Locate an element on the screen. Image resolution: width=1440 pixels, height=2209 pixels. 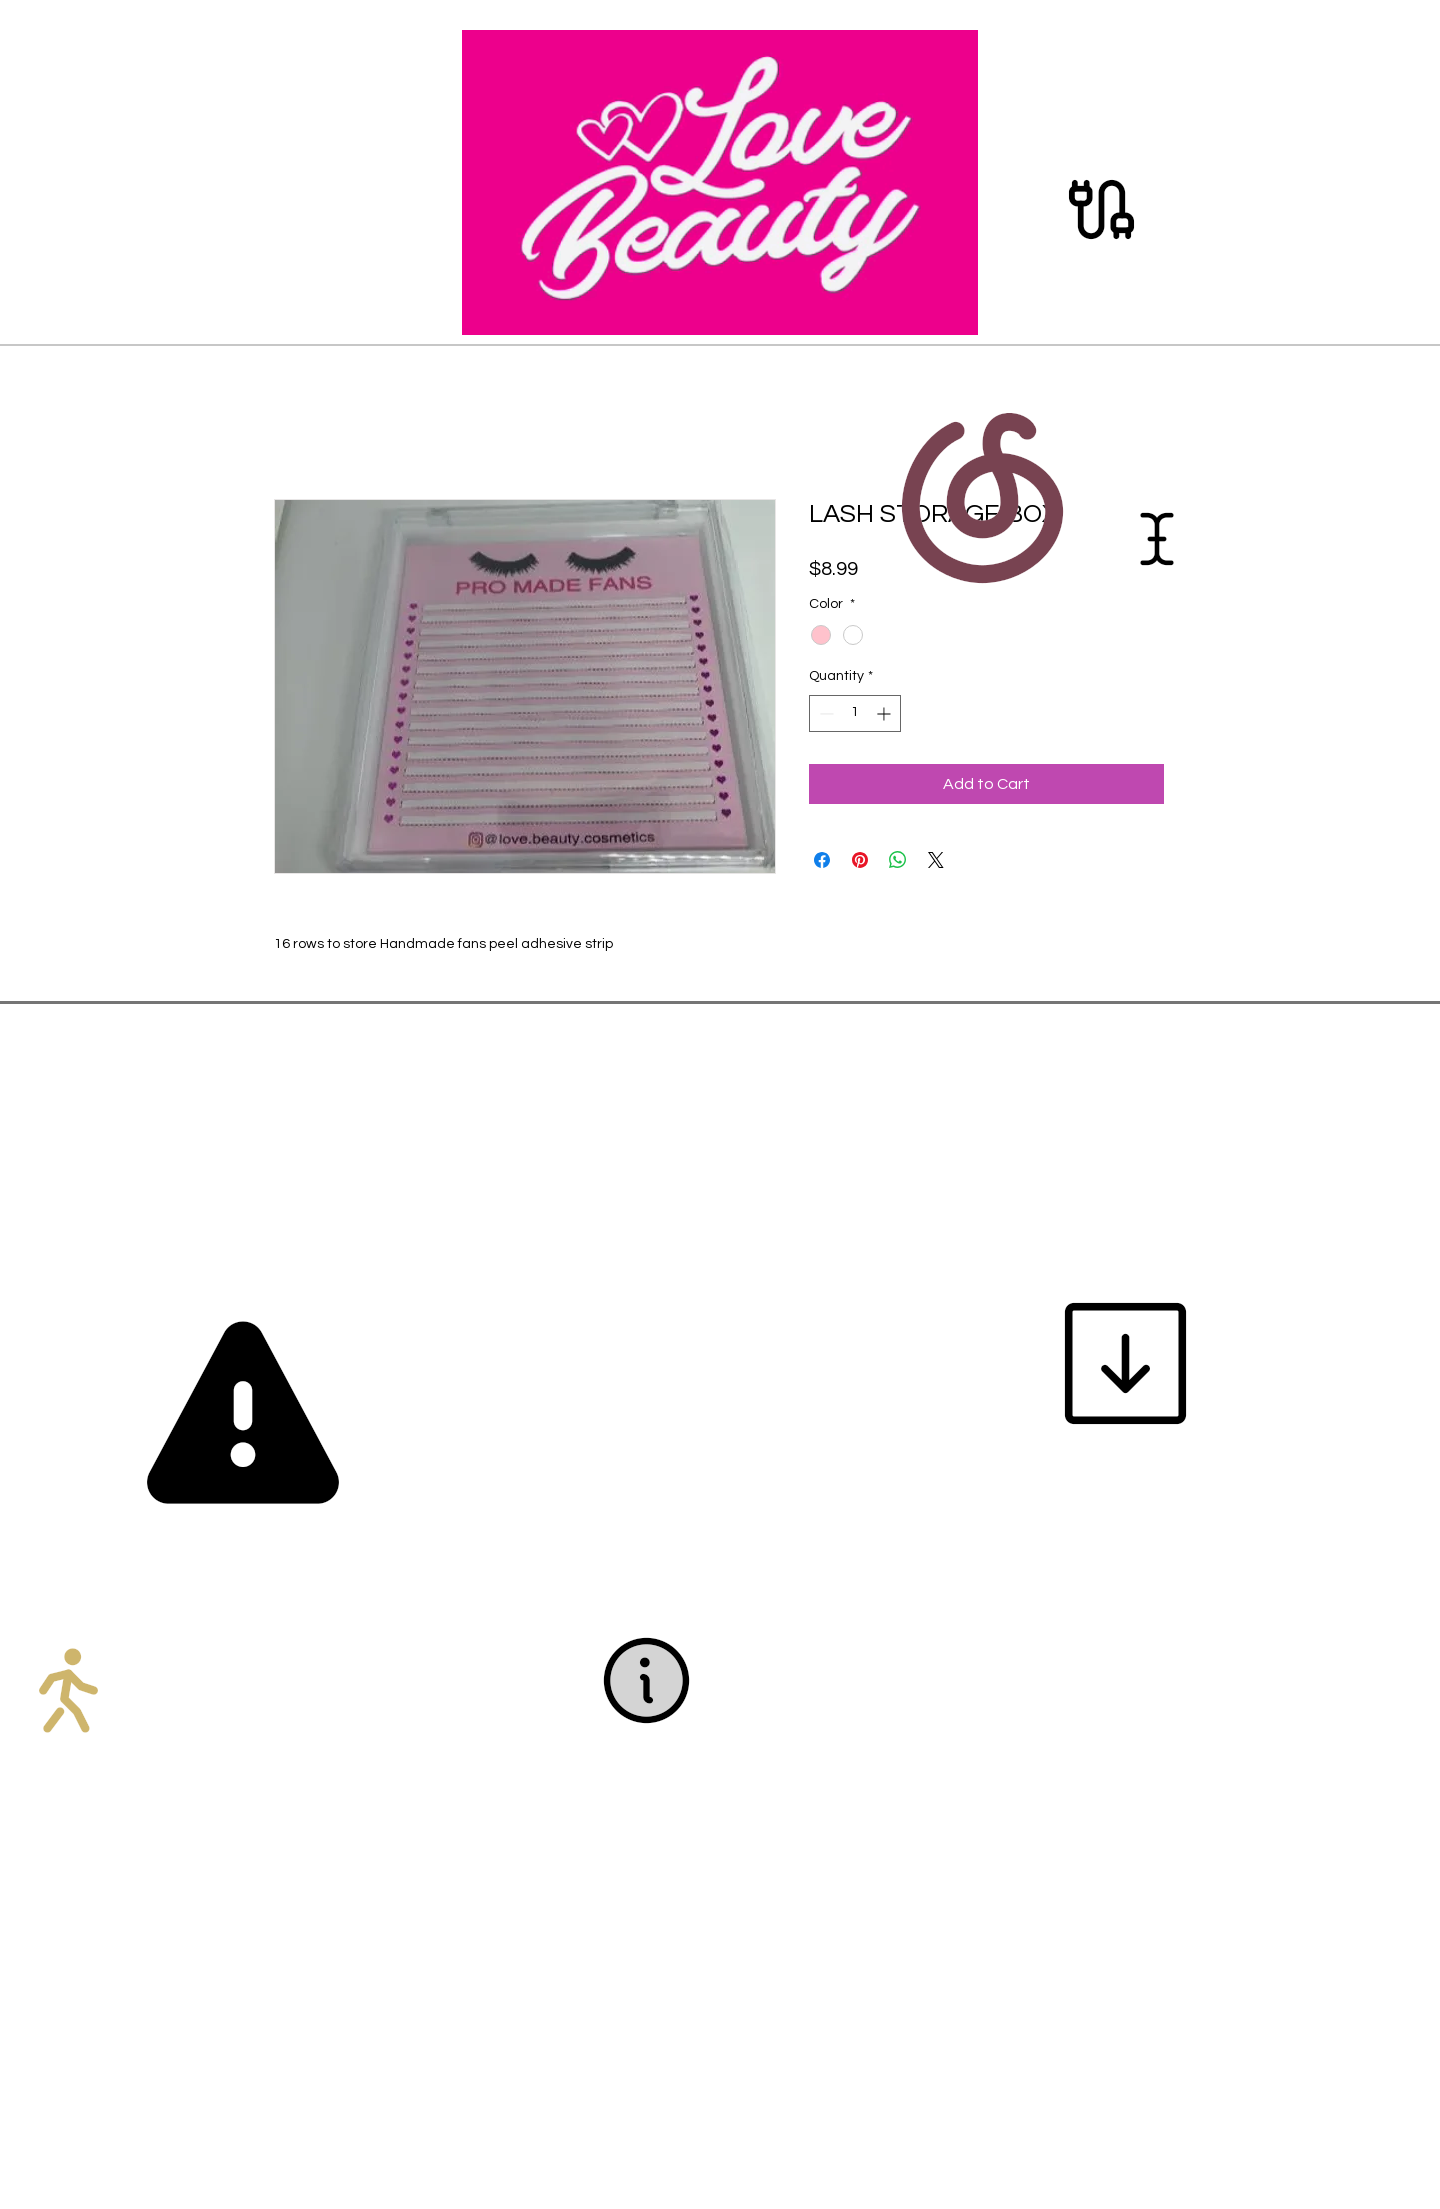
text input field is active is located at coordinates (1157, 539).